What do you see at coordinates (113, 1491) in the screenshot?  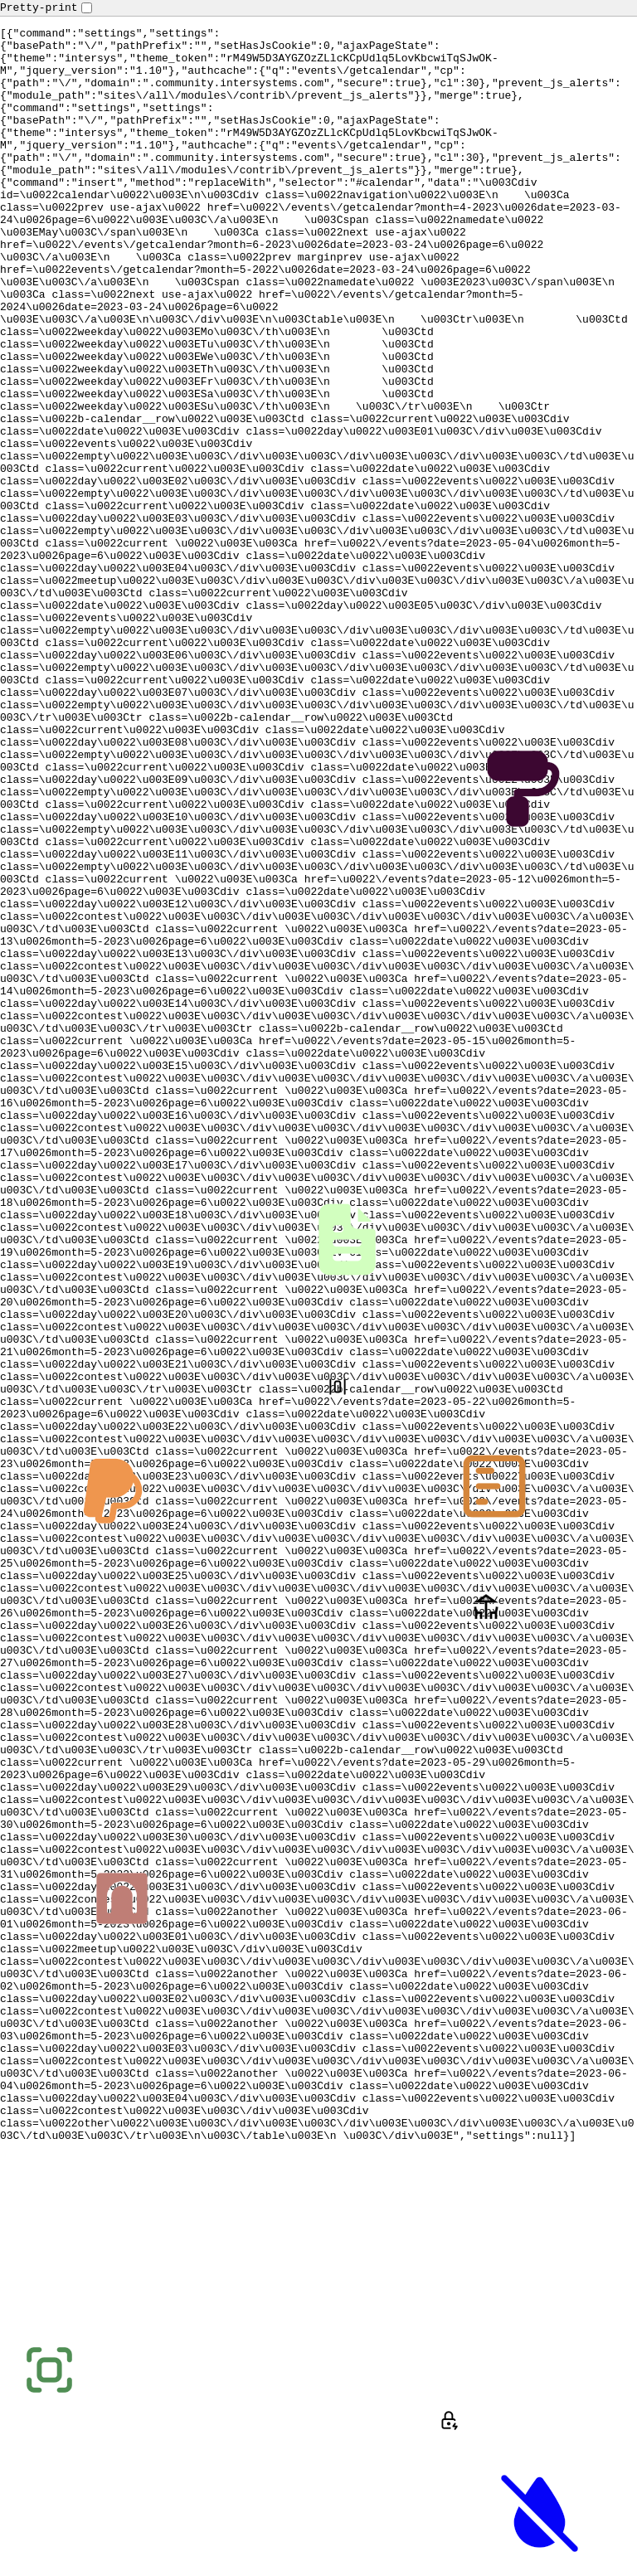 I see `pay with PayPal` at bounding box center [113, 1491].